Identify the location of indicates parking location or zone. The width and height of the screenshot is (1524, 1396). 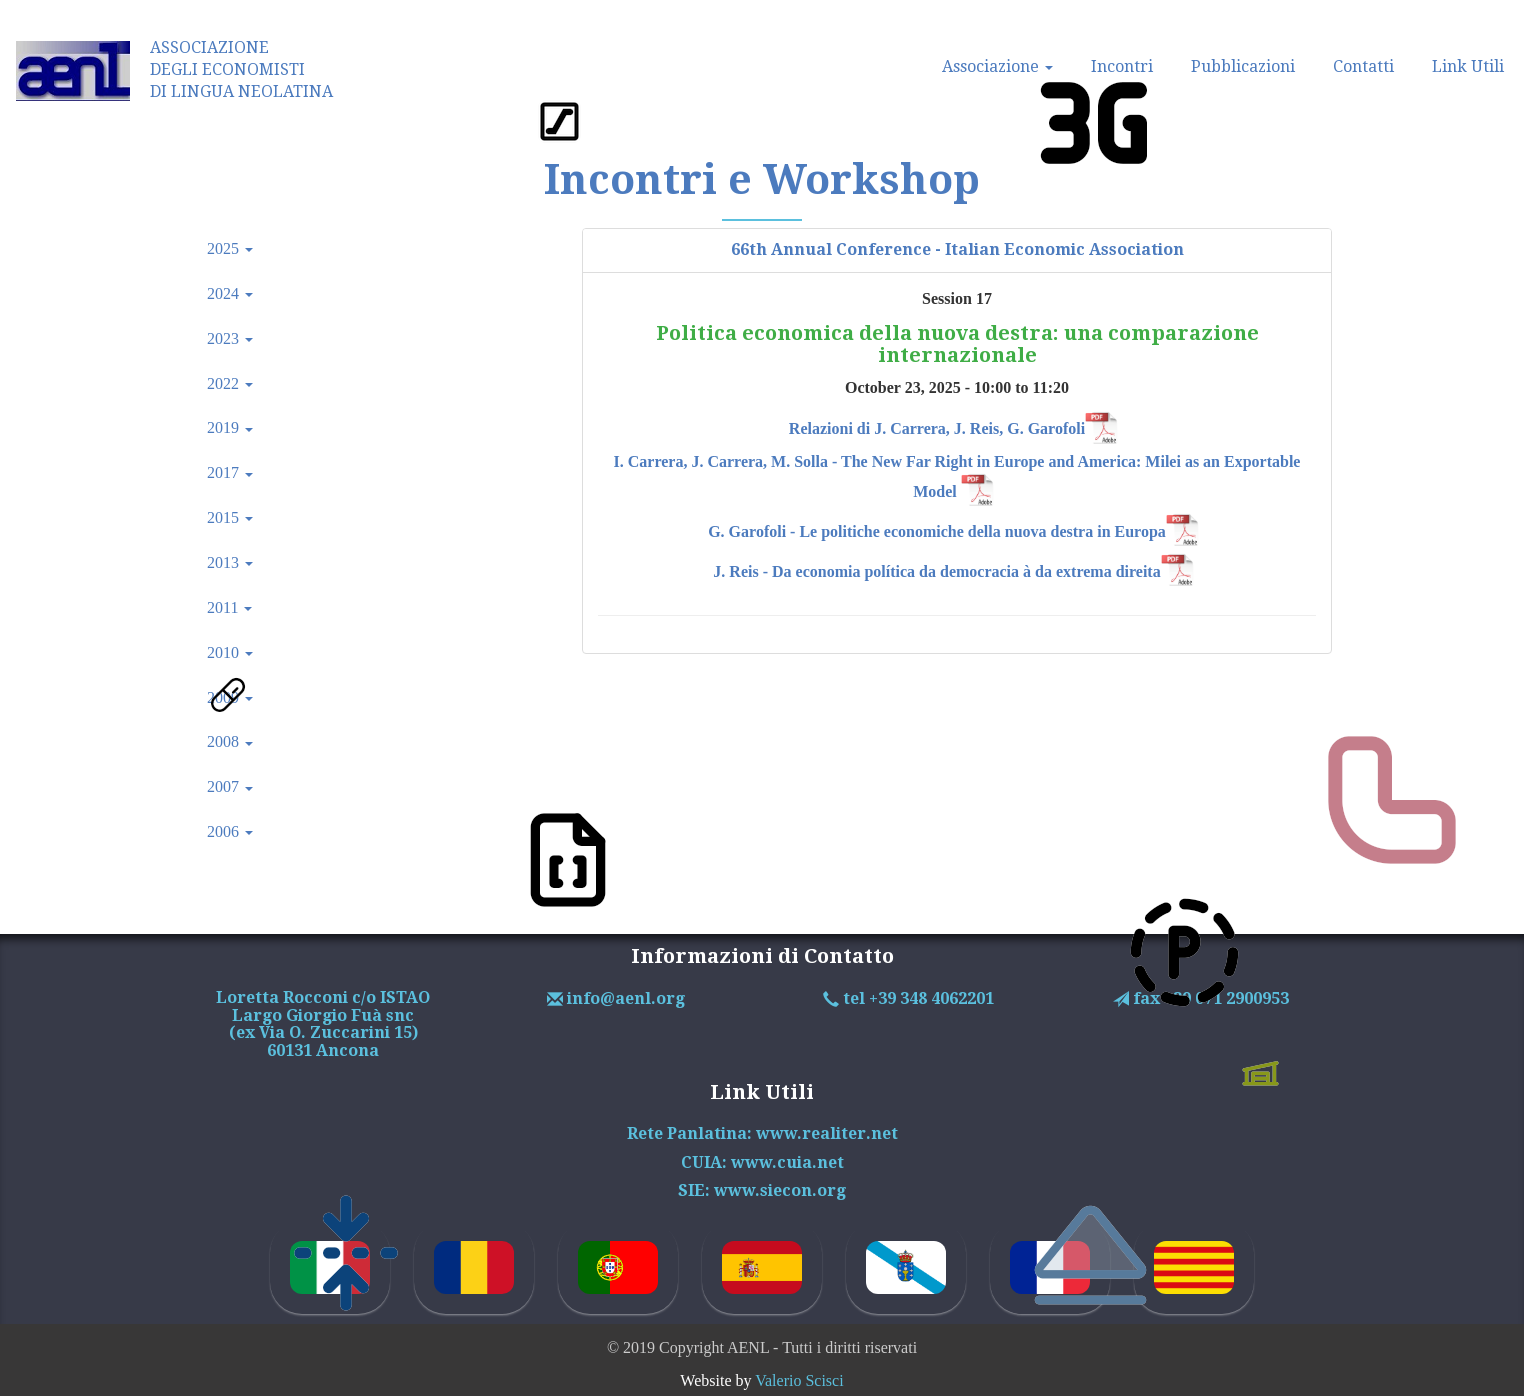
(1184, 952).